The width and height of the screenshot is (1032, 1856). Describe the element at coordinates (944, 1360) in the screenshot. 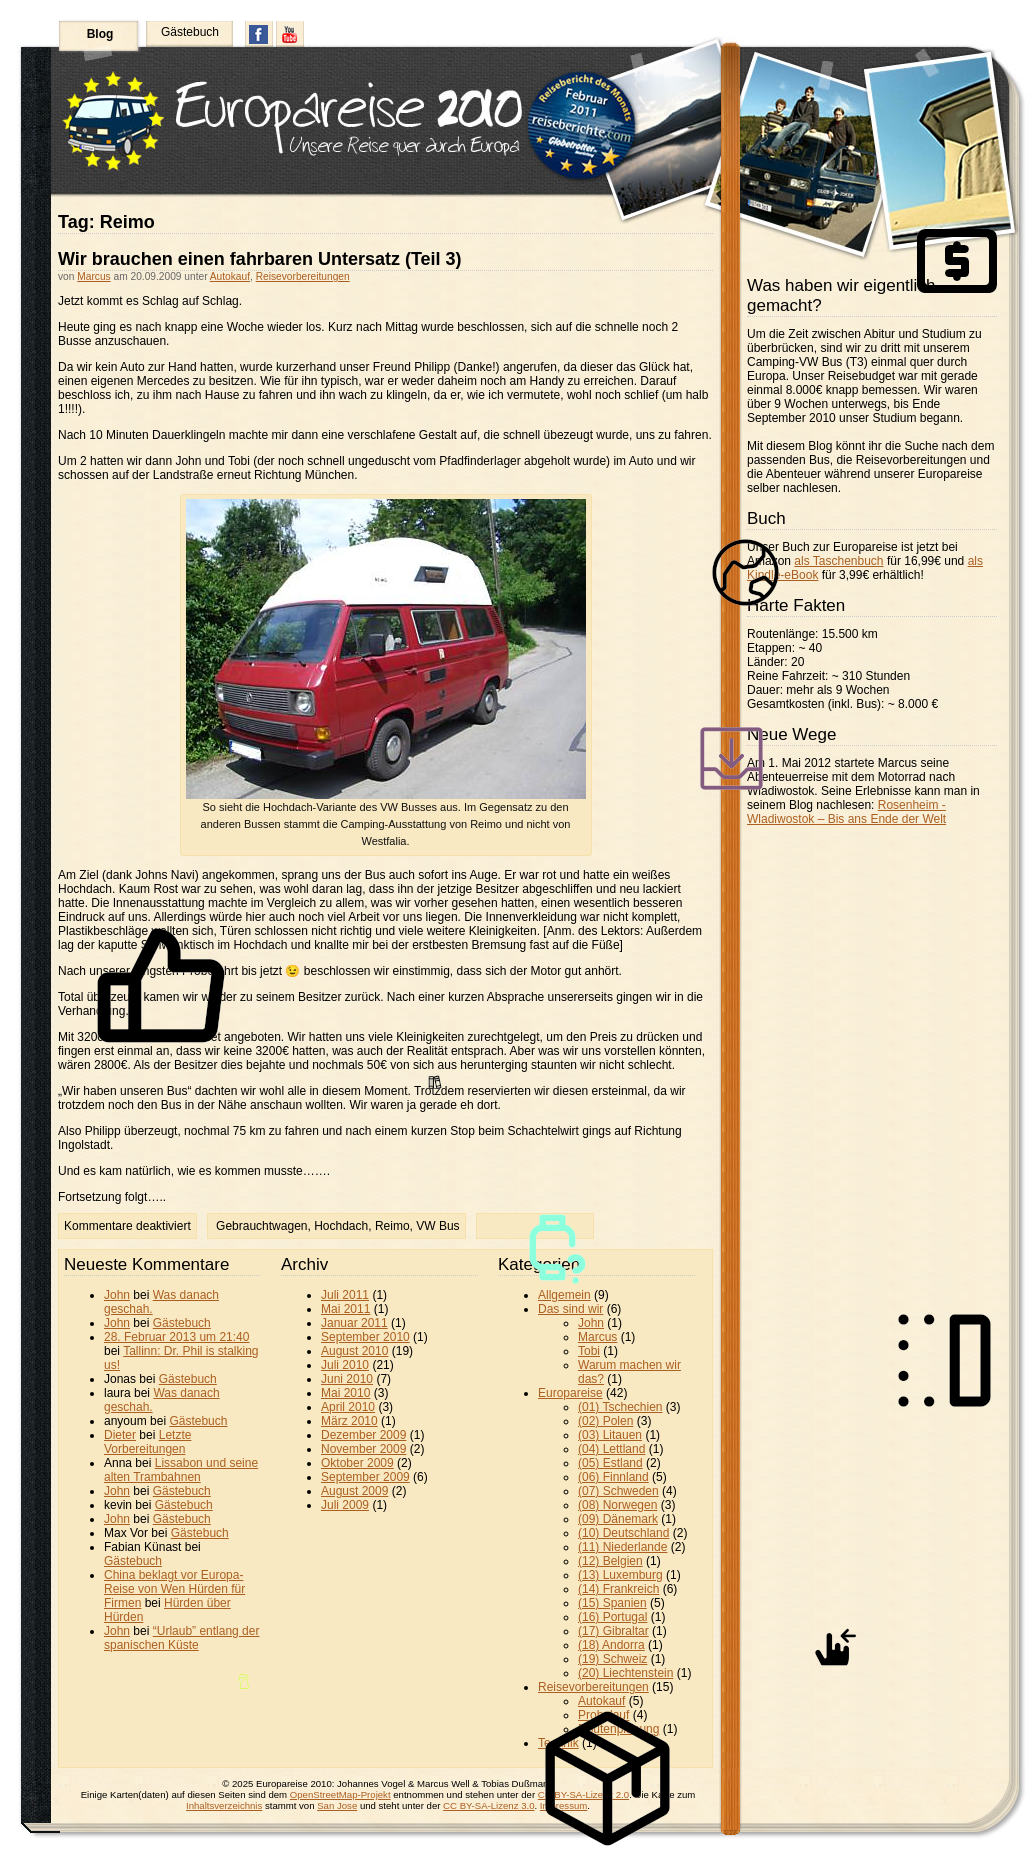

I see `align content to the right` at that location.